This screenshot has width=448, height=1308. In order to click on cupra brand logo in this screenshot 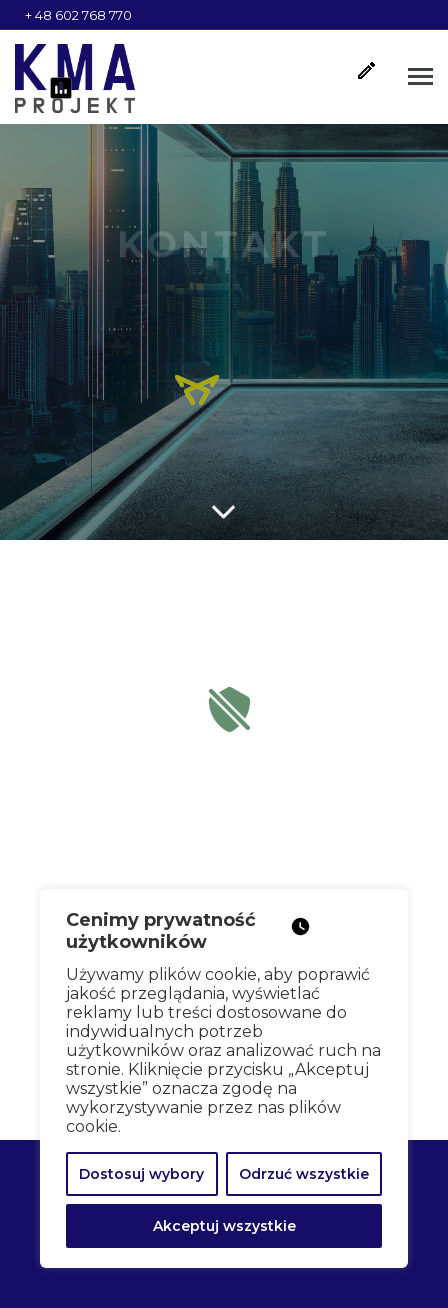, I will do `click(197, 389)`.